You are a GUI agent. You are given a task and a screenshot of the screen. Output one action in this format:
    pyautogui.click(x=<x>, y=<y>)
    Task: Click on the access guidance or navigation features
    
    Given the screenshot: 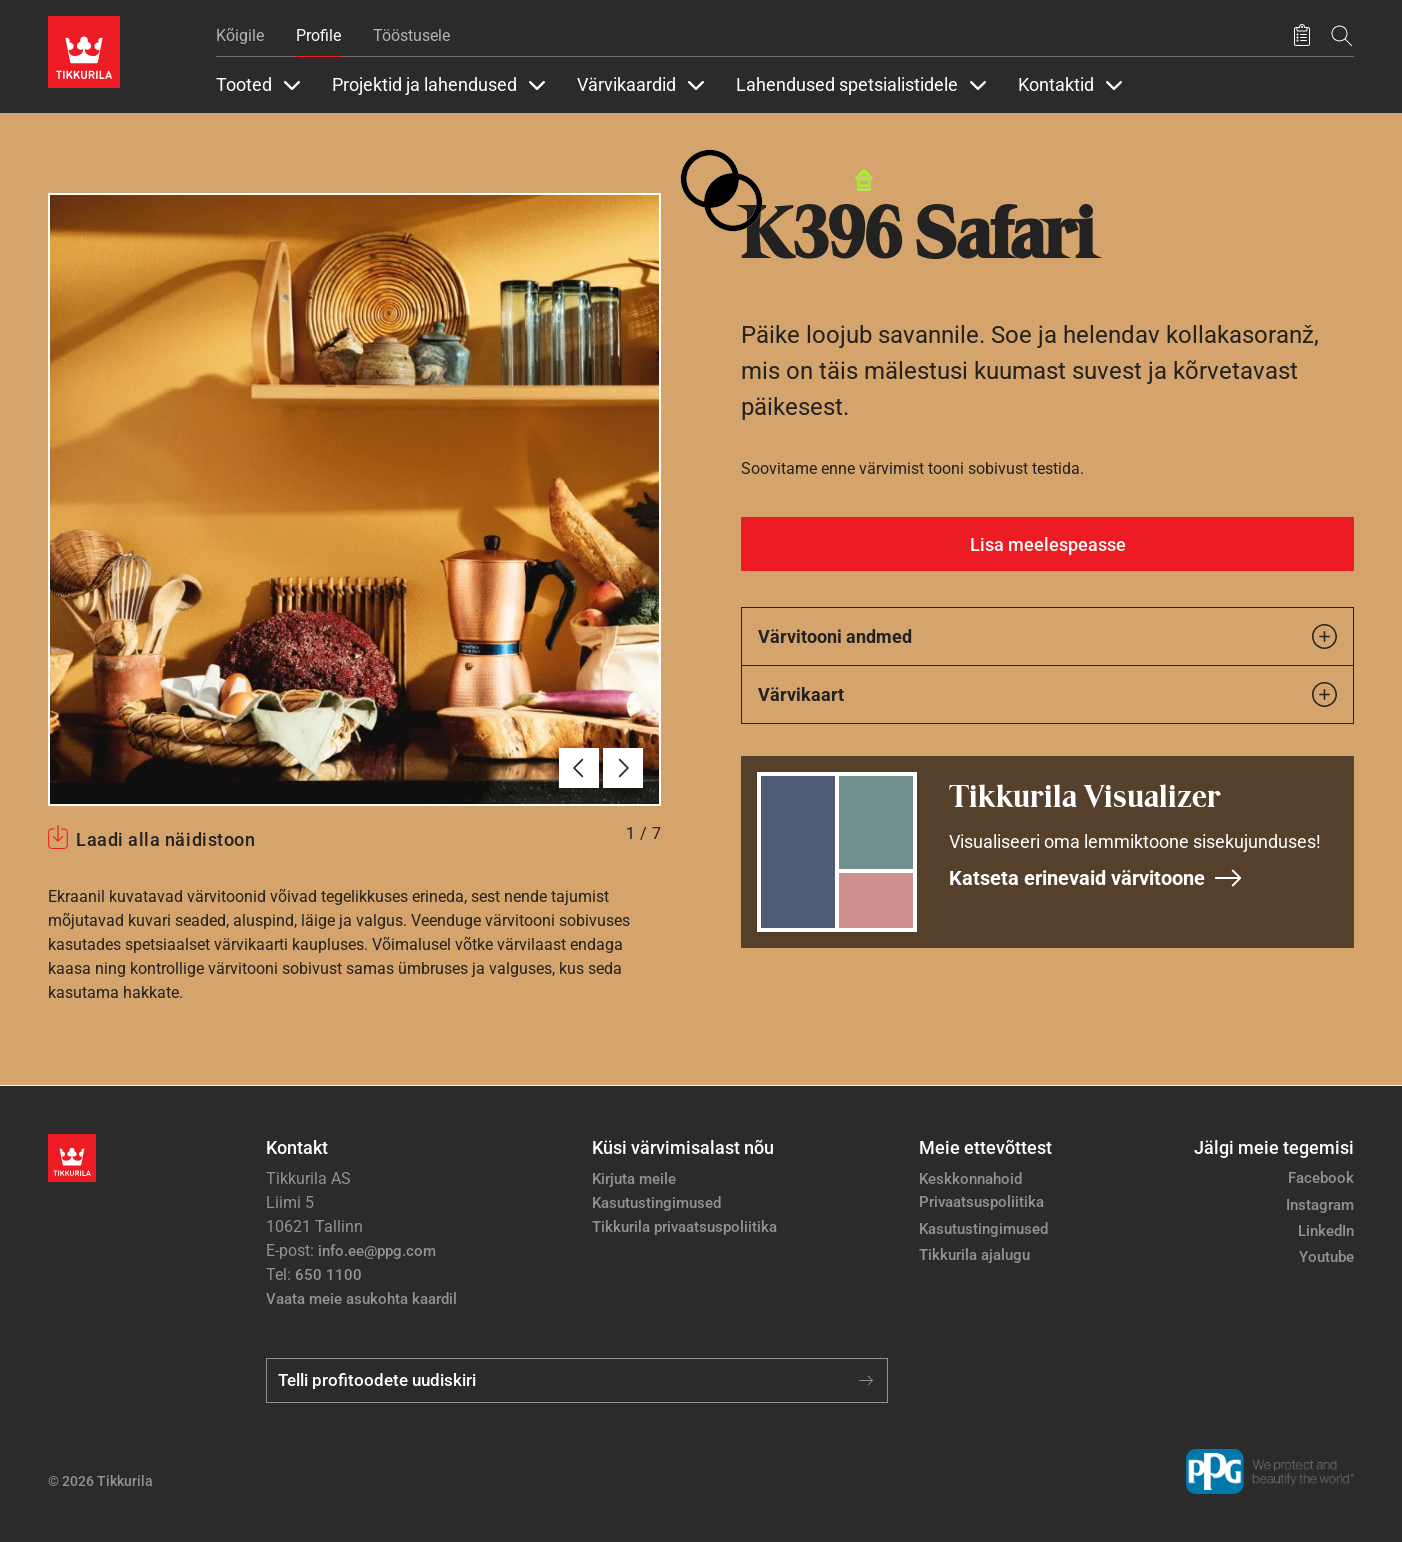 What is the action you would take?
    pyautogui.click(x=864, y=181)
    